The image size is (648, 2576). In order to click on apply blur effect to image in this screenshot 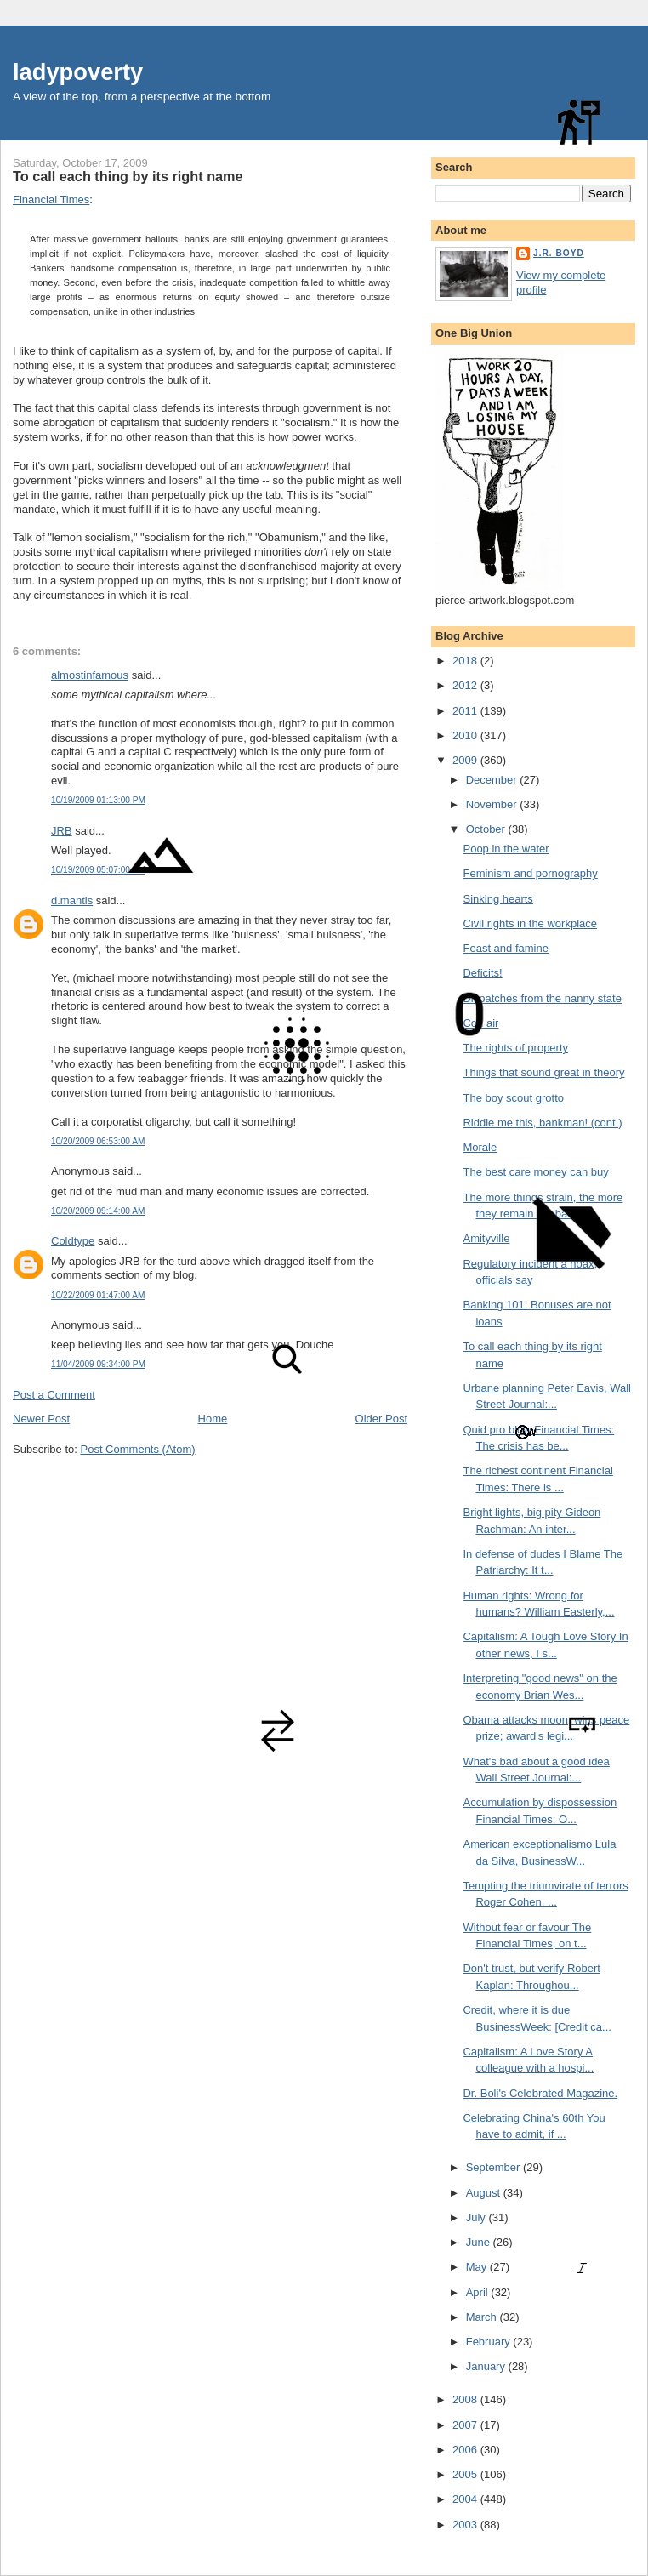, I will do `click(297, 1050)`.